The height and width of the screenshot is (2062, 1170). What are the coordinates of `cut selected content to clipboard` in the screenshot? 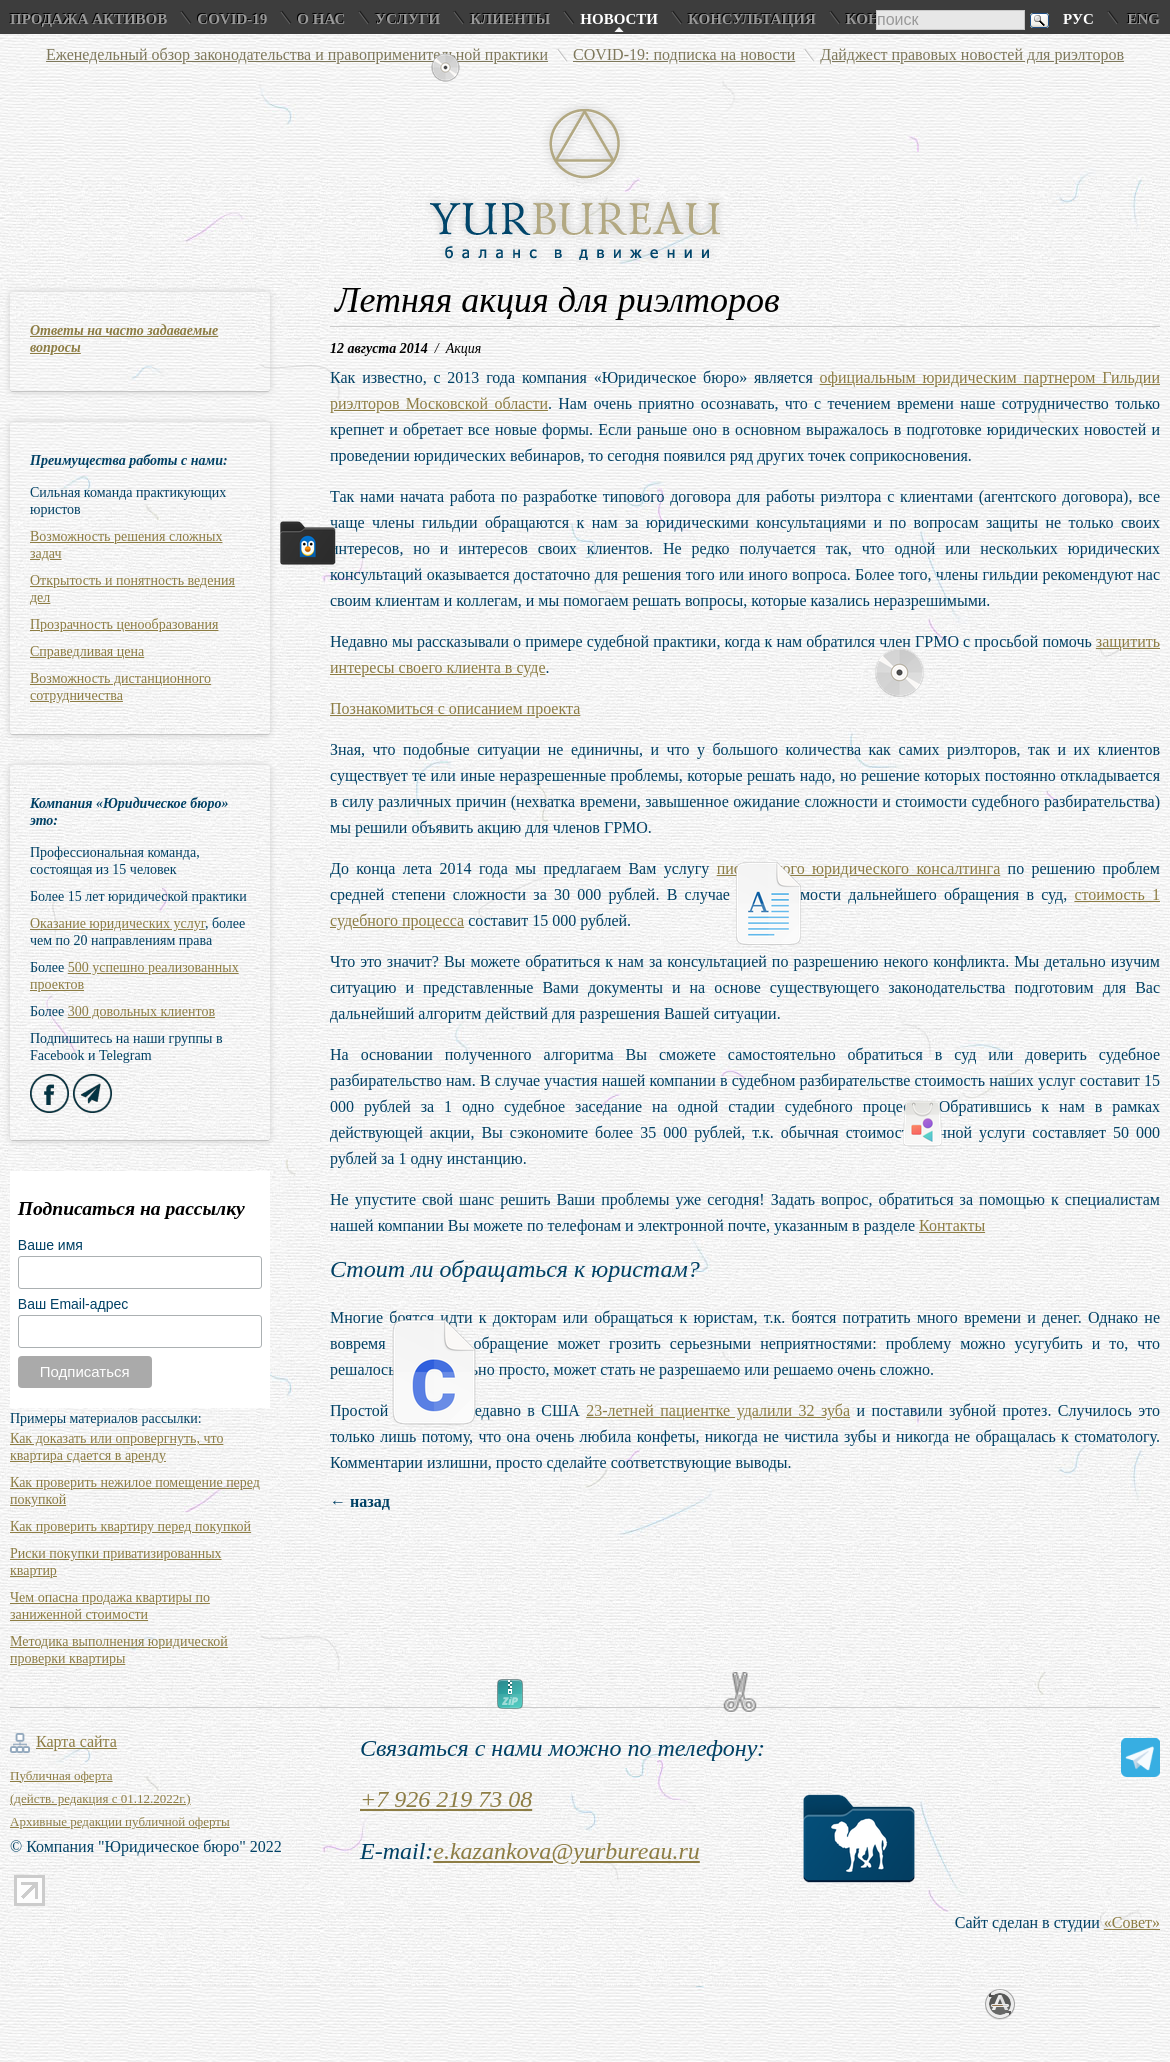 It's located at (740, 1692).